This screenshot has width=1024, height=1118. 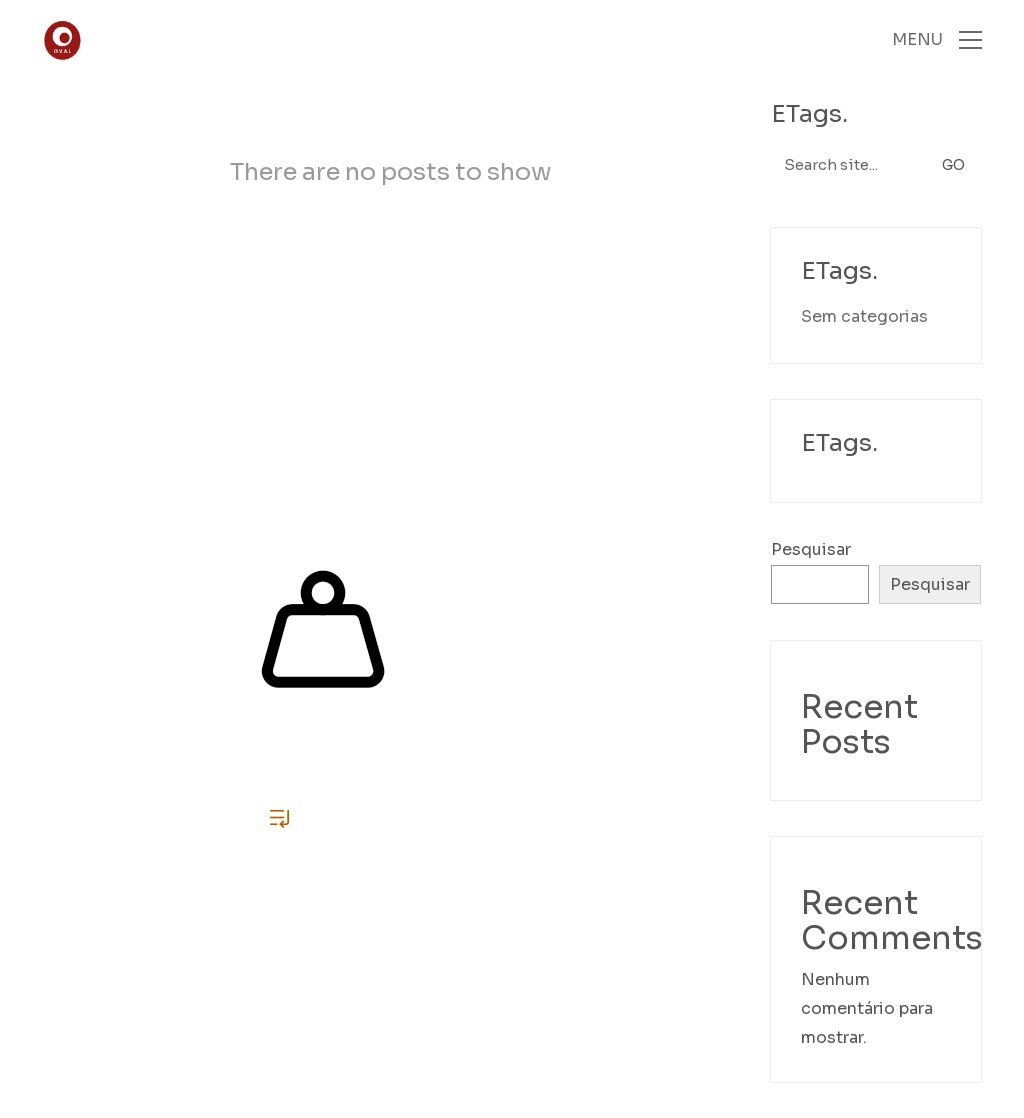 What do you see at coordinates (323, 632) in the screenshot?
I see `set or adjust item weight` at bounding box center [323, 632].